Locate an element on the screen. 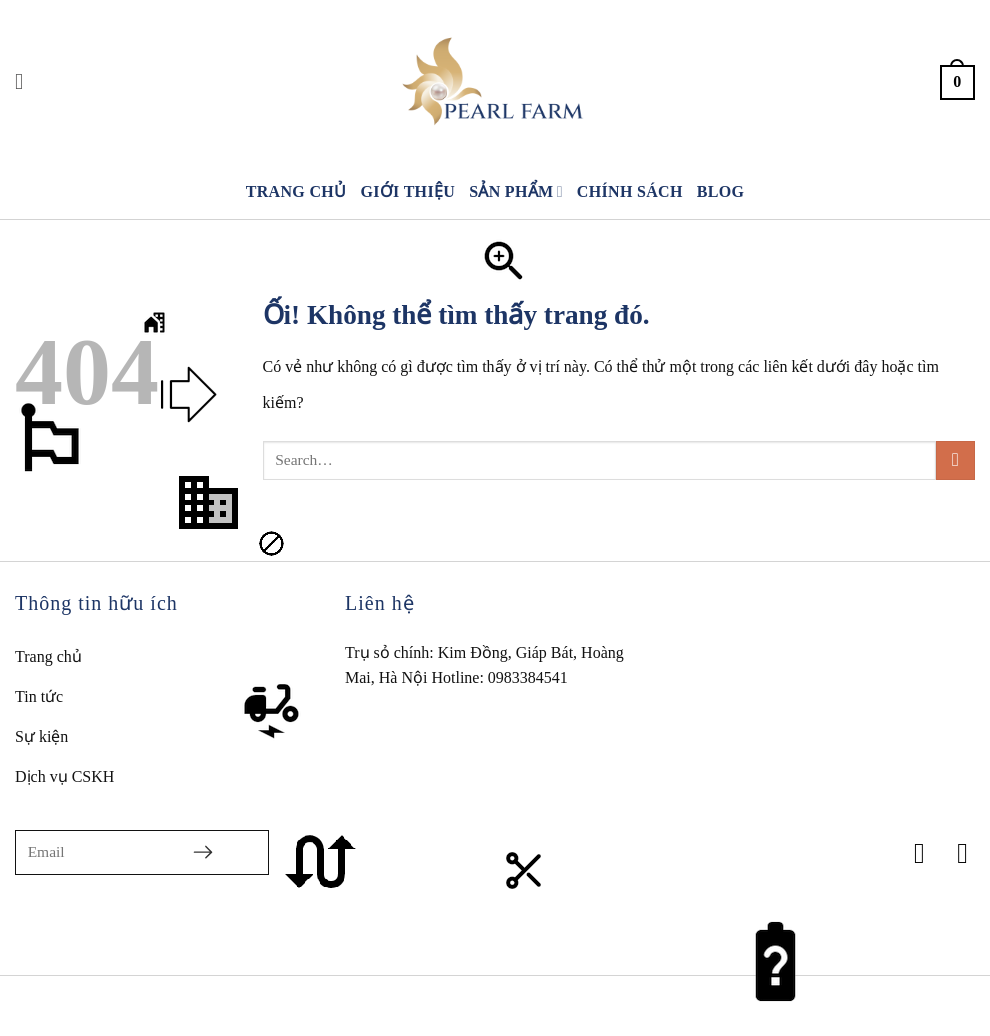  swap or switch between active calls is located at coordinates (320, 863).